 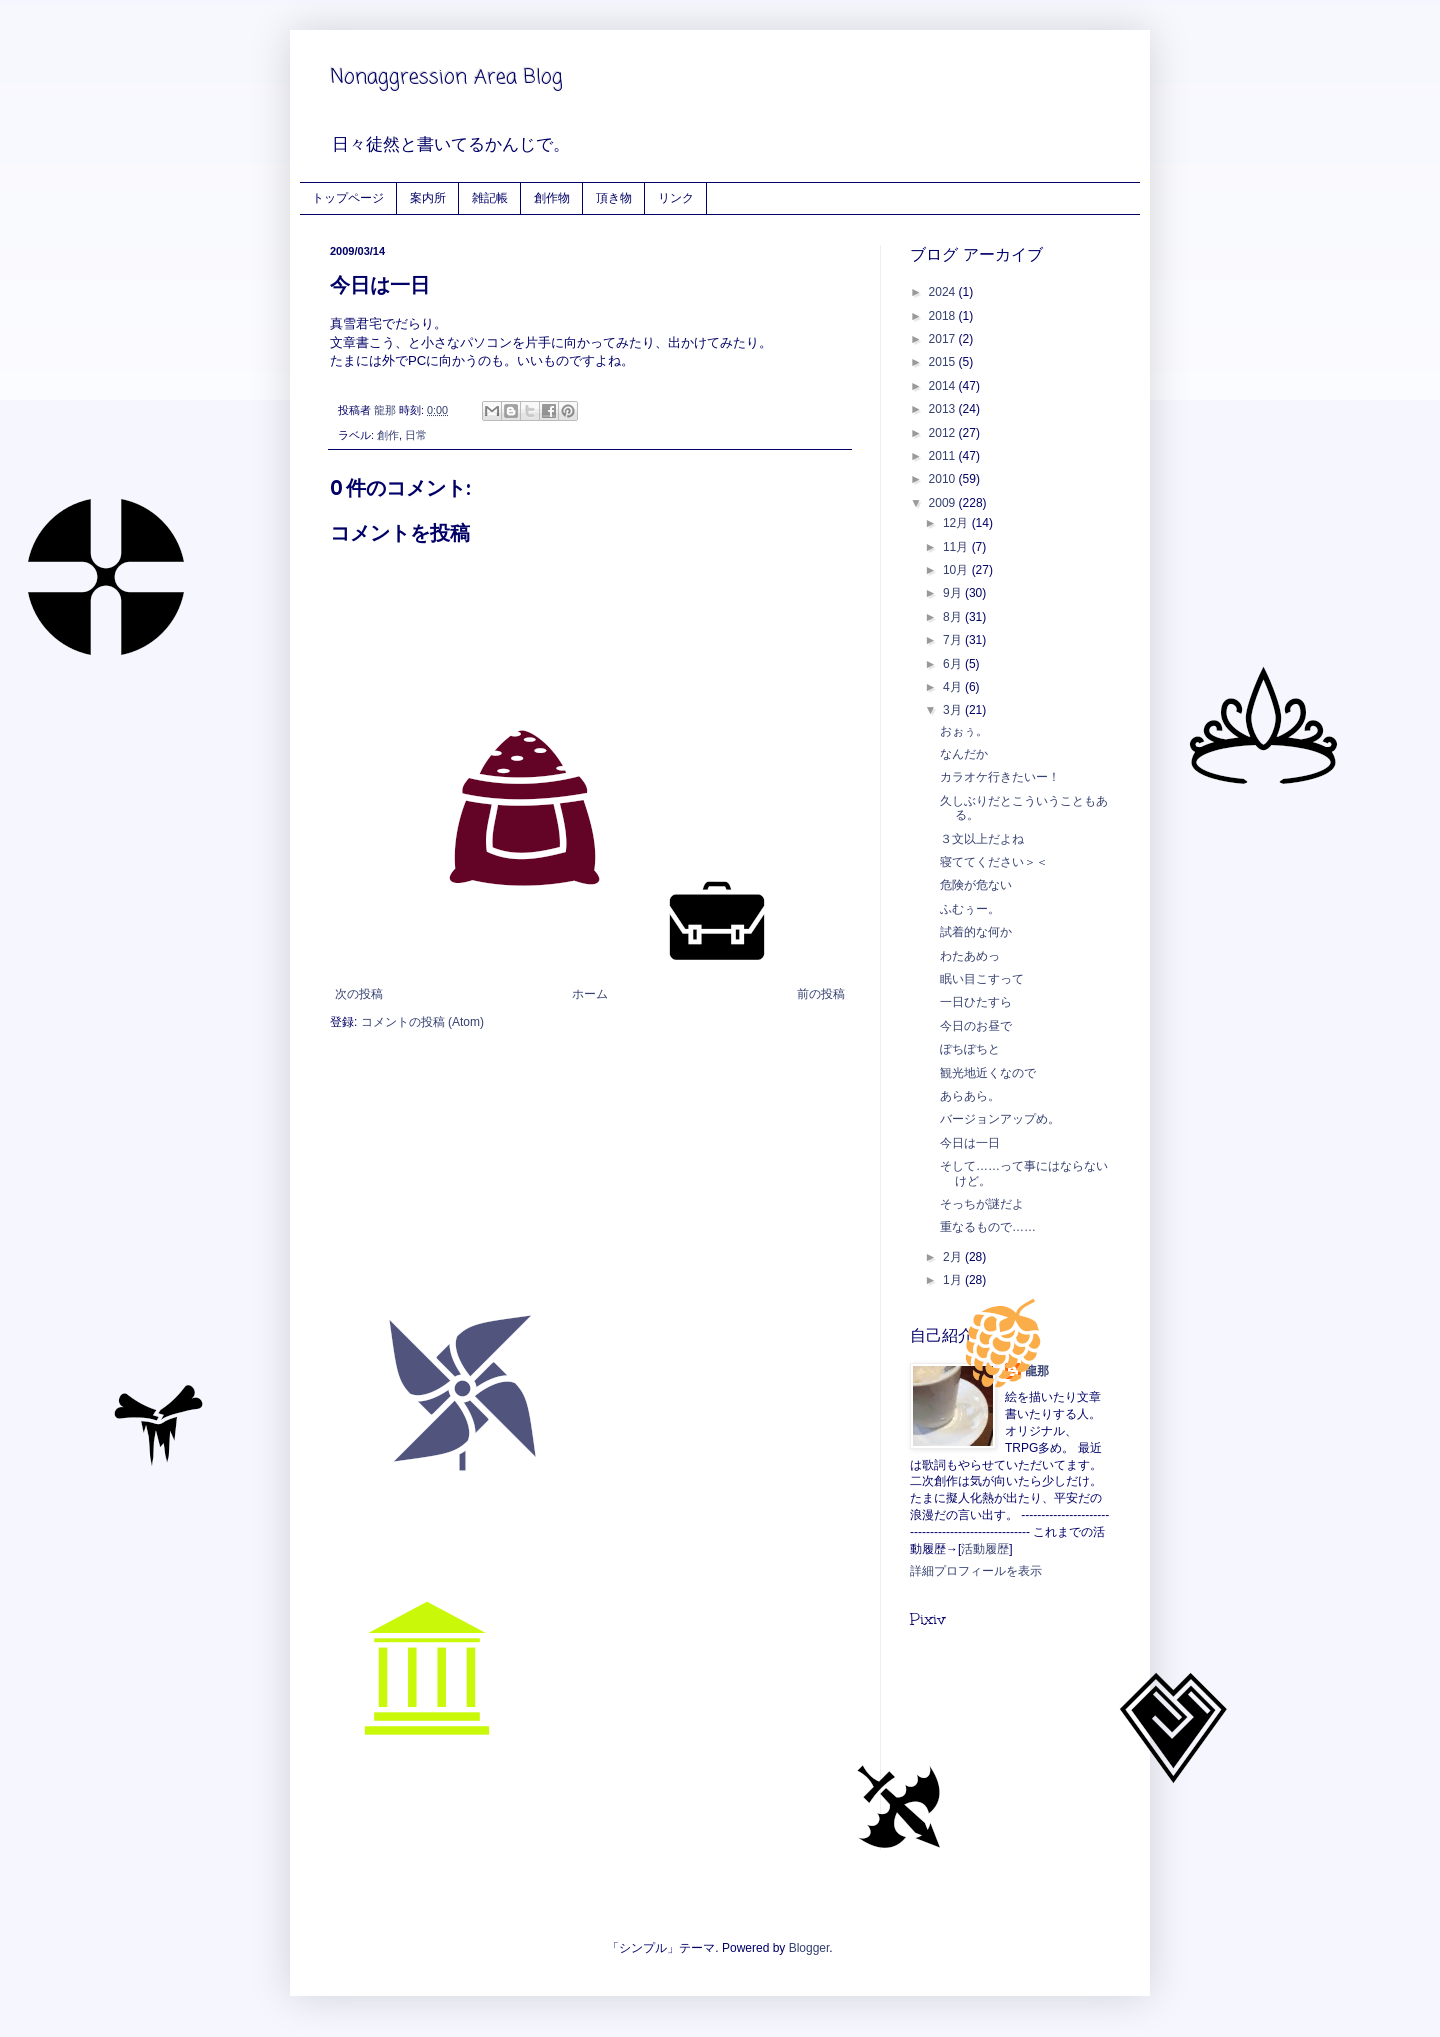 I want to click on activate a life-drain or vampiric ability, so click(x=159, y=1425).